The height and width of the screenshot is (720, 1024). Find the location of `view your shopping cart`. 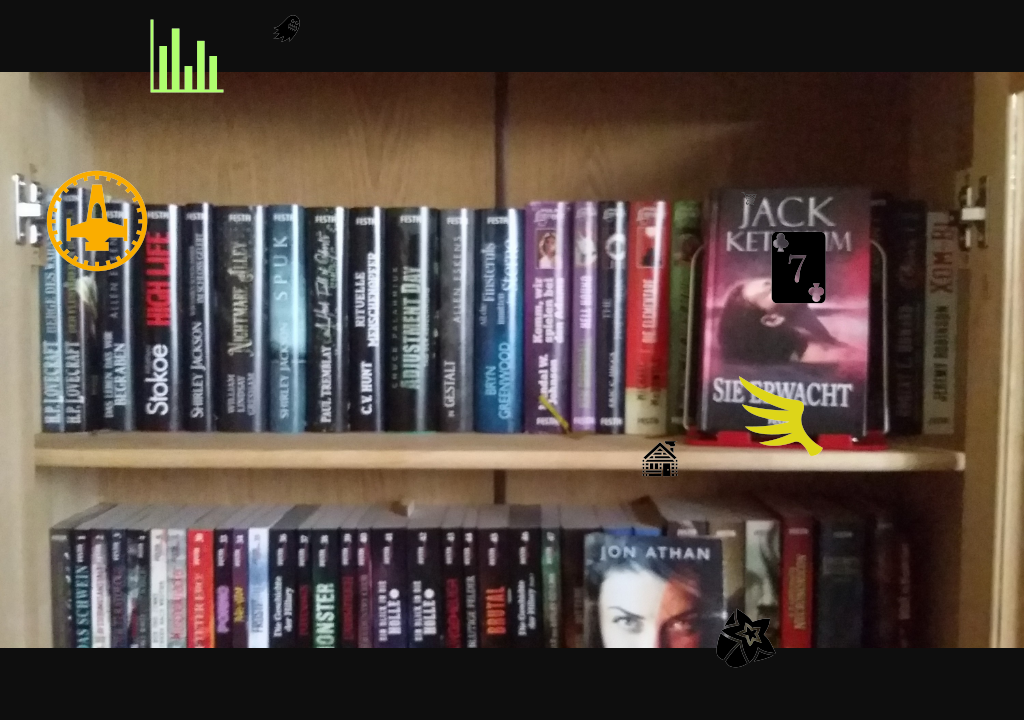

view your shopping cart is located at coordinates (749, 198).